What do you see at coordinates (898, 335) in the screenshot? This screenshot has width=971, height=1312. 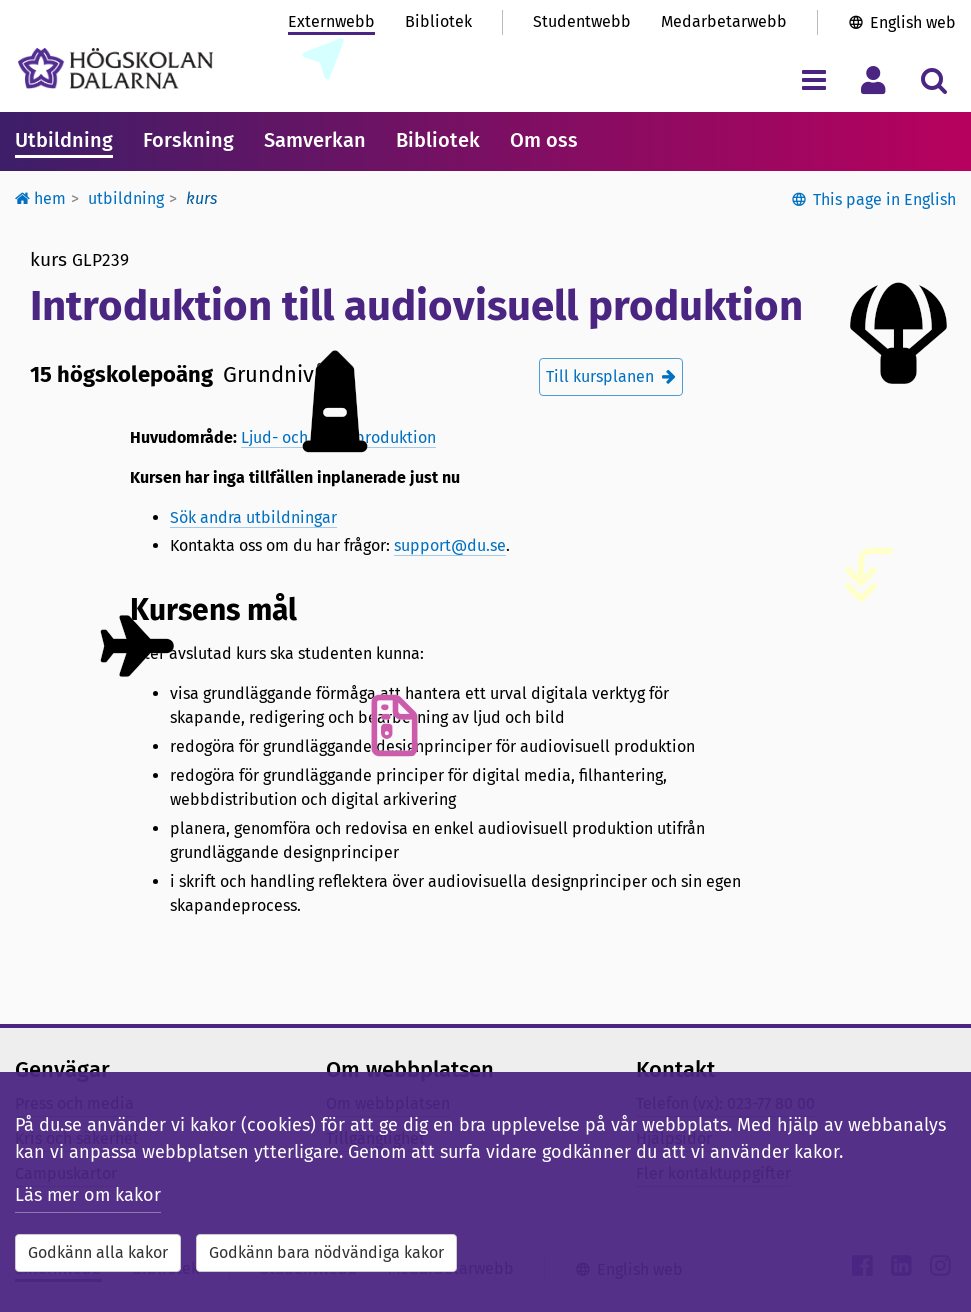 I see `request an airdrop or supply delivery` at bounding box center [898, 335].